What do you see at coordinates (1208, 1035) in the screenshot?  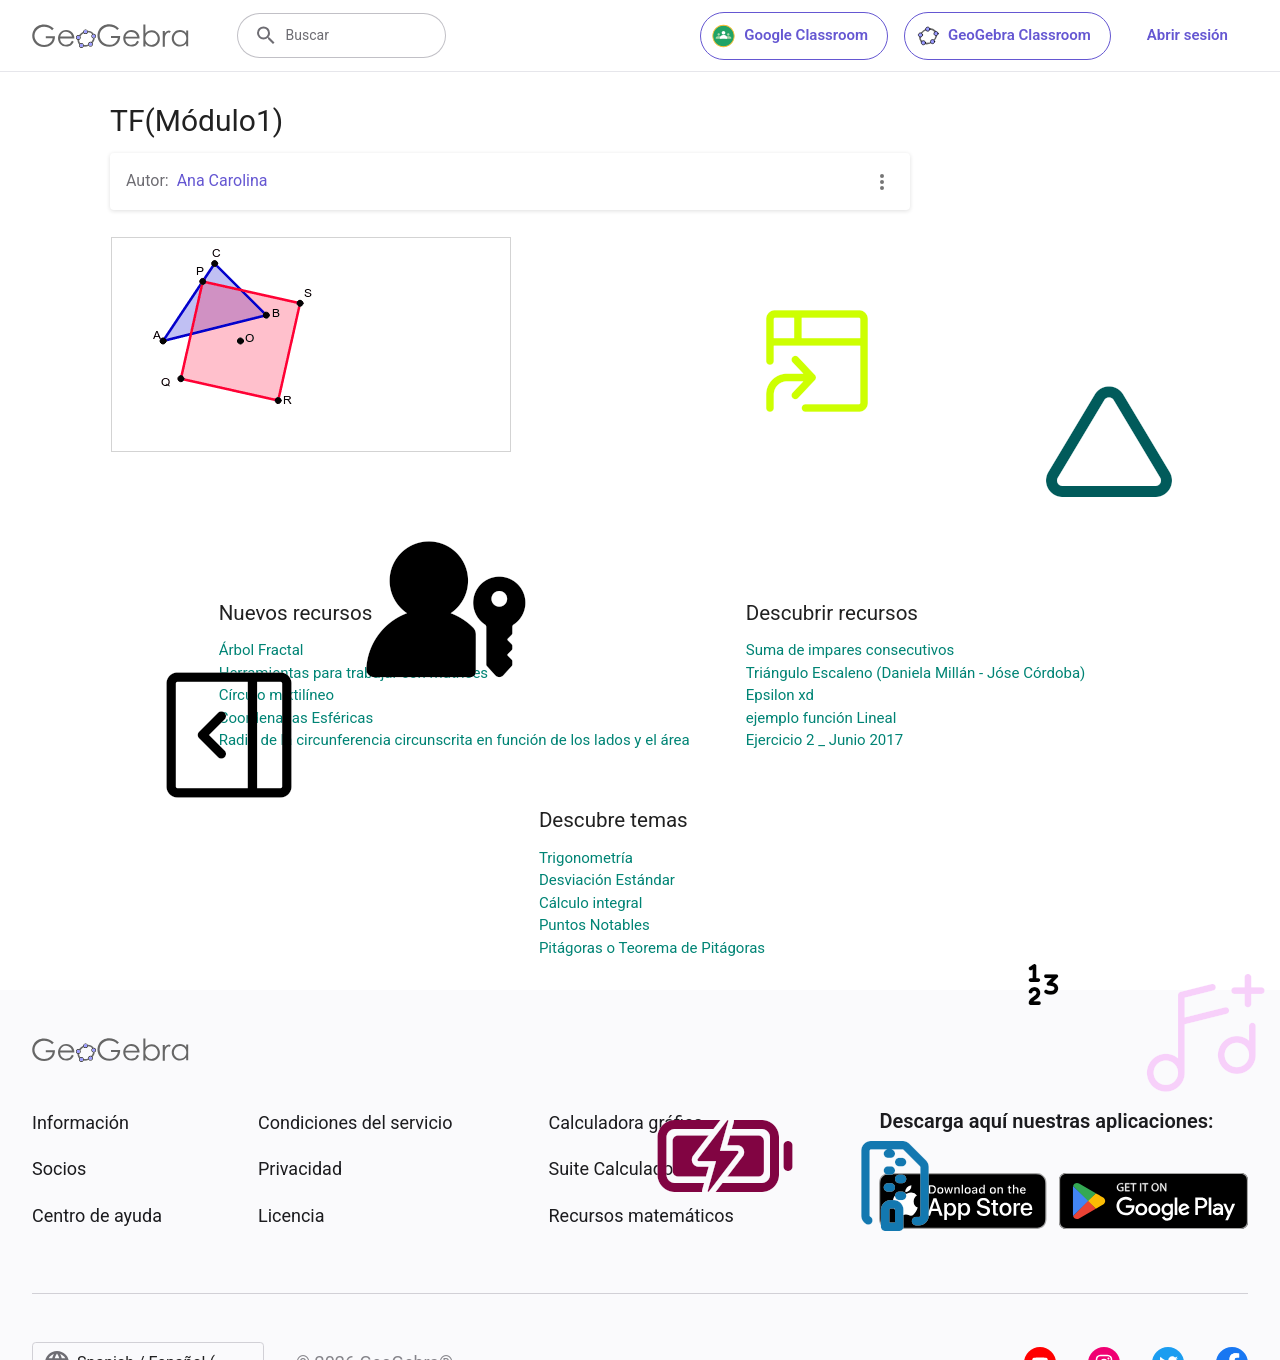 I see `add a new song to your library` at bounding box center [1208, 1035].